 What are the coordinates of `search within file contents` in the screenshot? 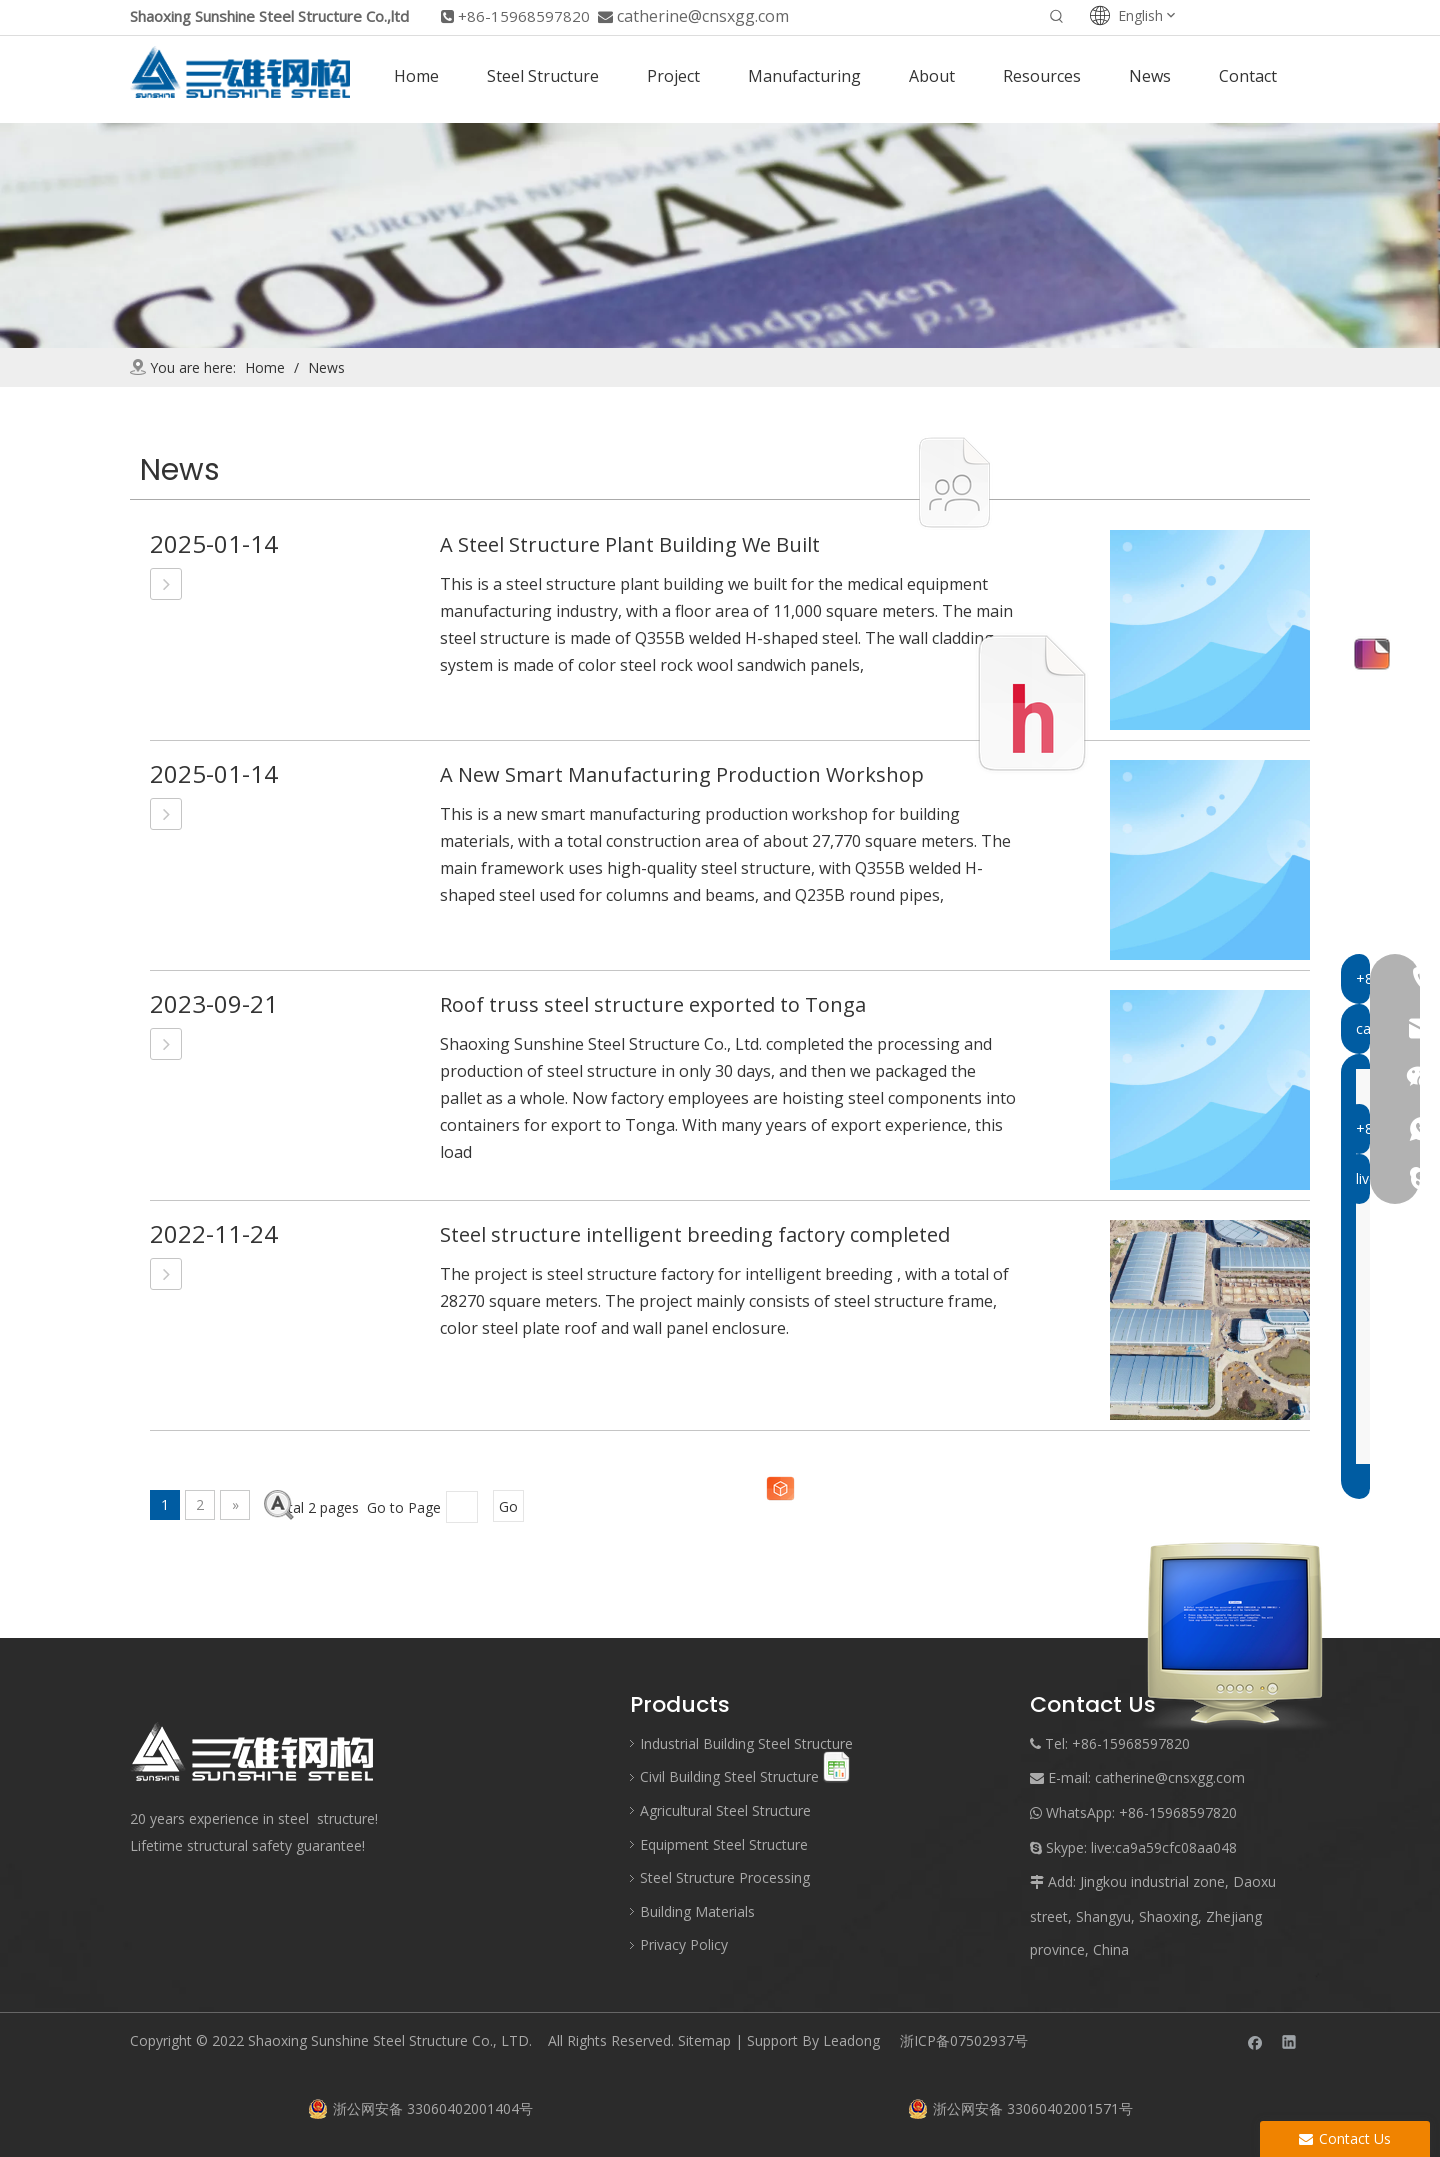 It's located at (279, 1505).